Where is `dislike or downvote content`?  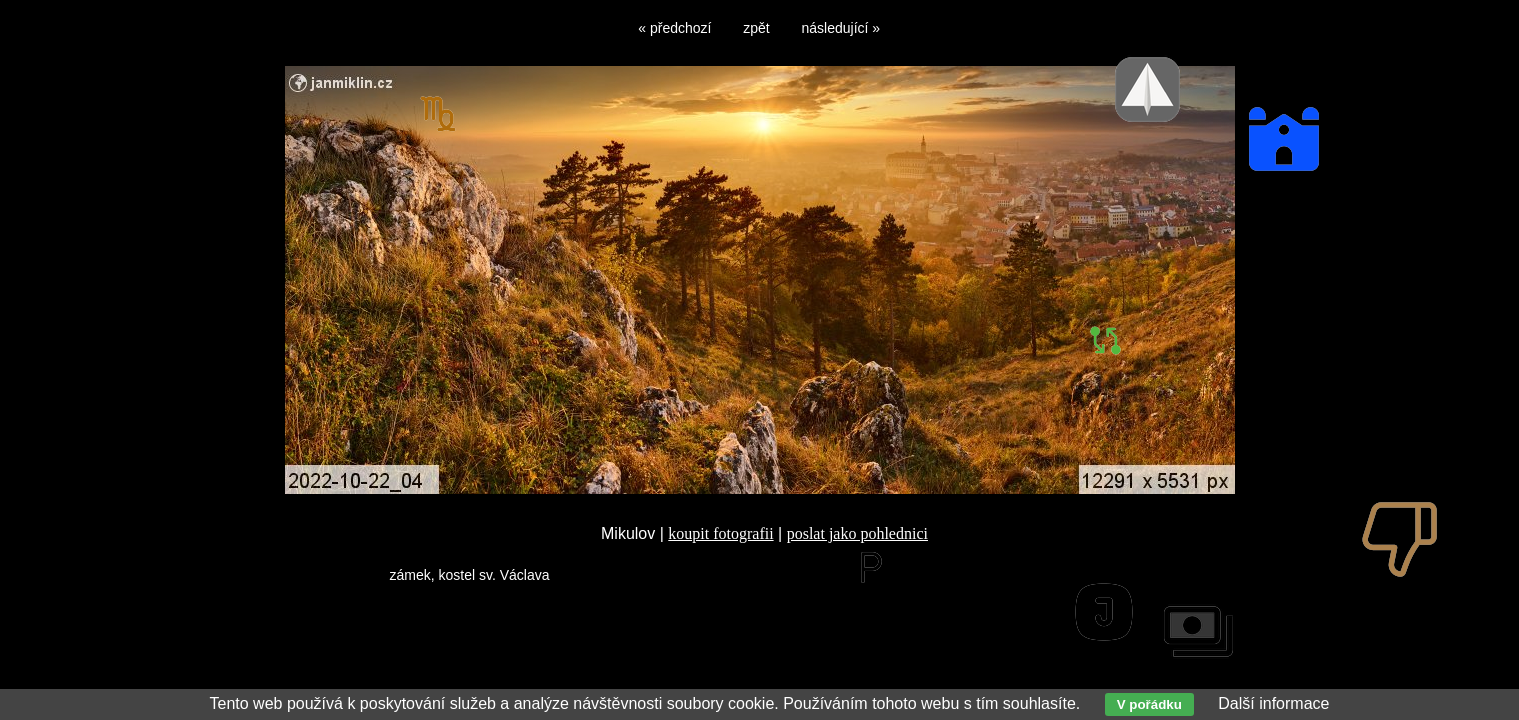 dislike or downvote content is located at coordinates (1399, 539).